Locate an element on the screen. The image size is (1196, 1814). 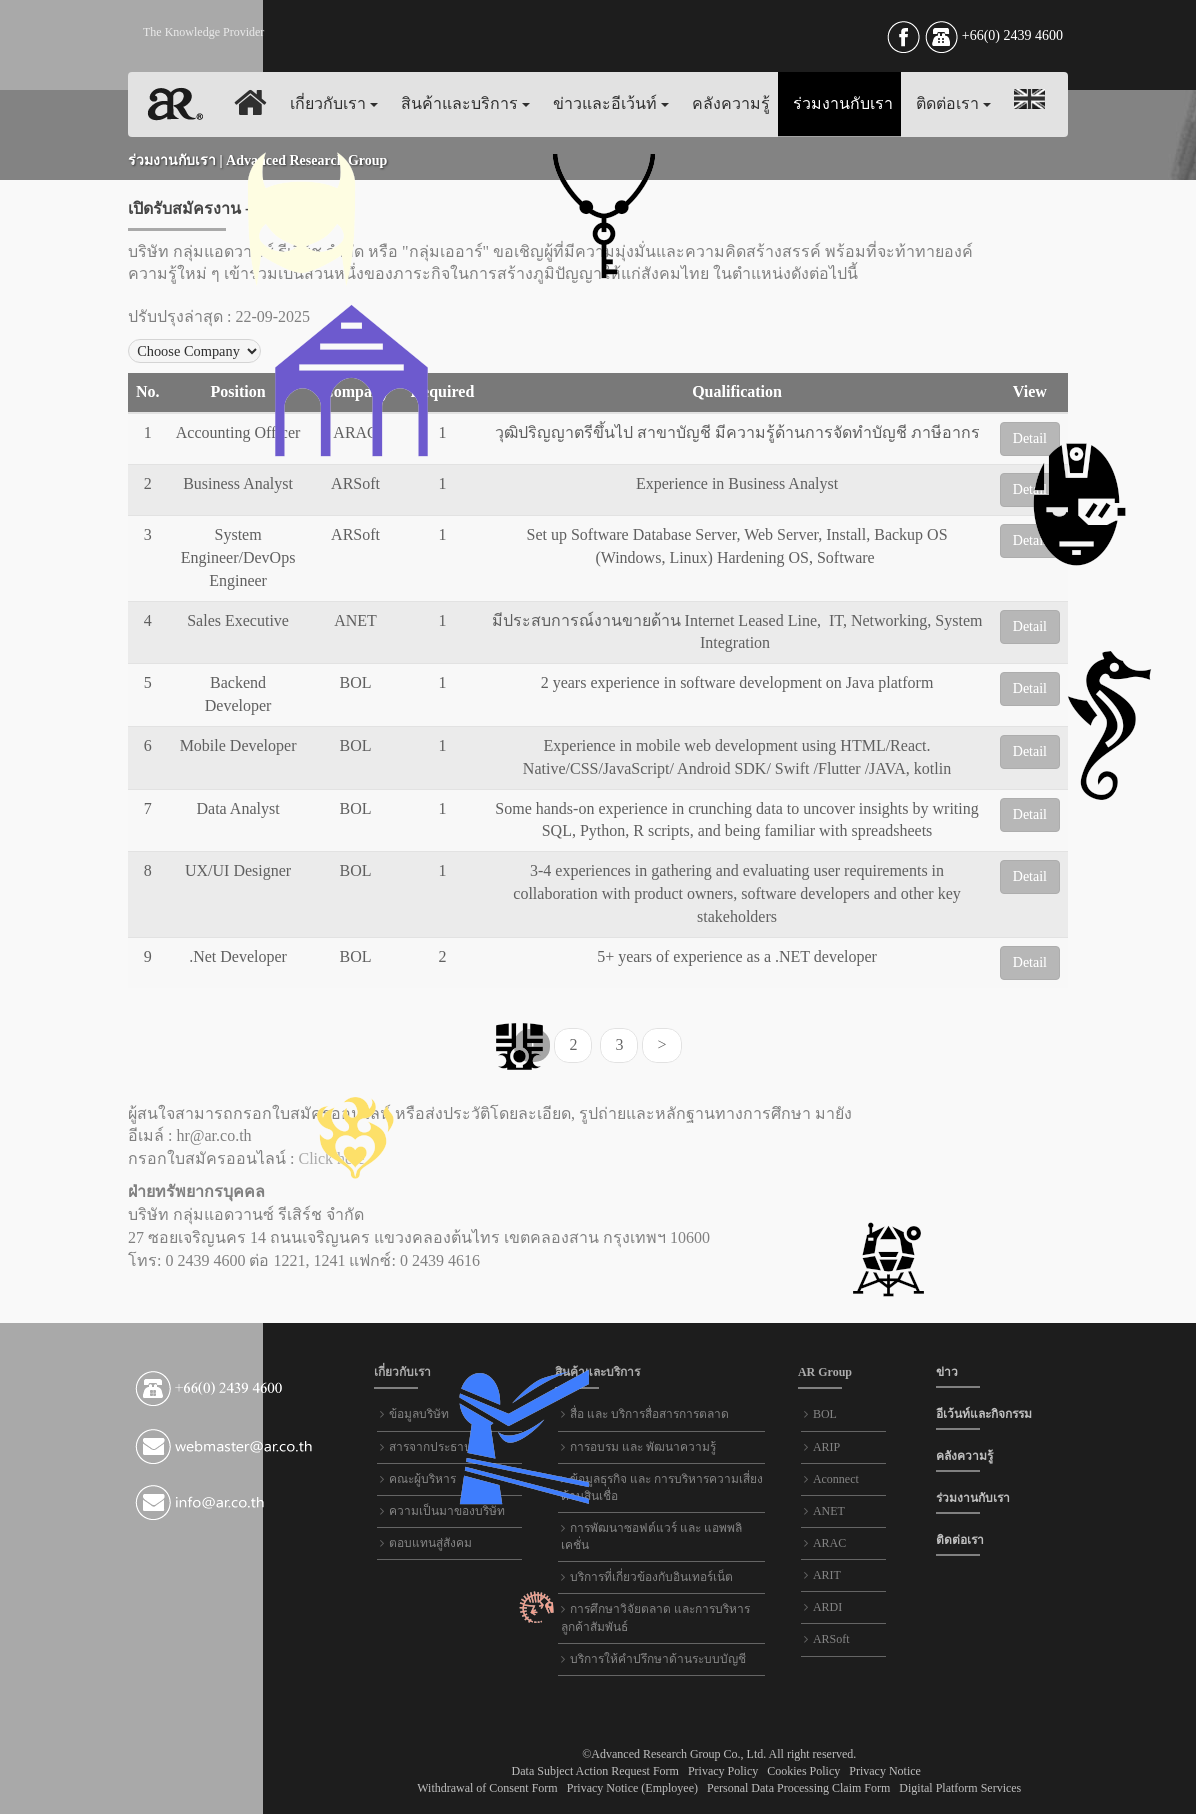
access the marketplace or bazaar is located at coordinates (351, 380).